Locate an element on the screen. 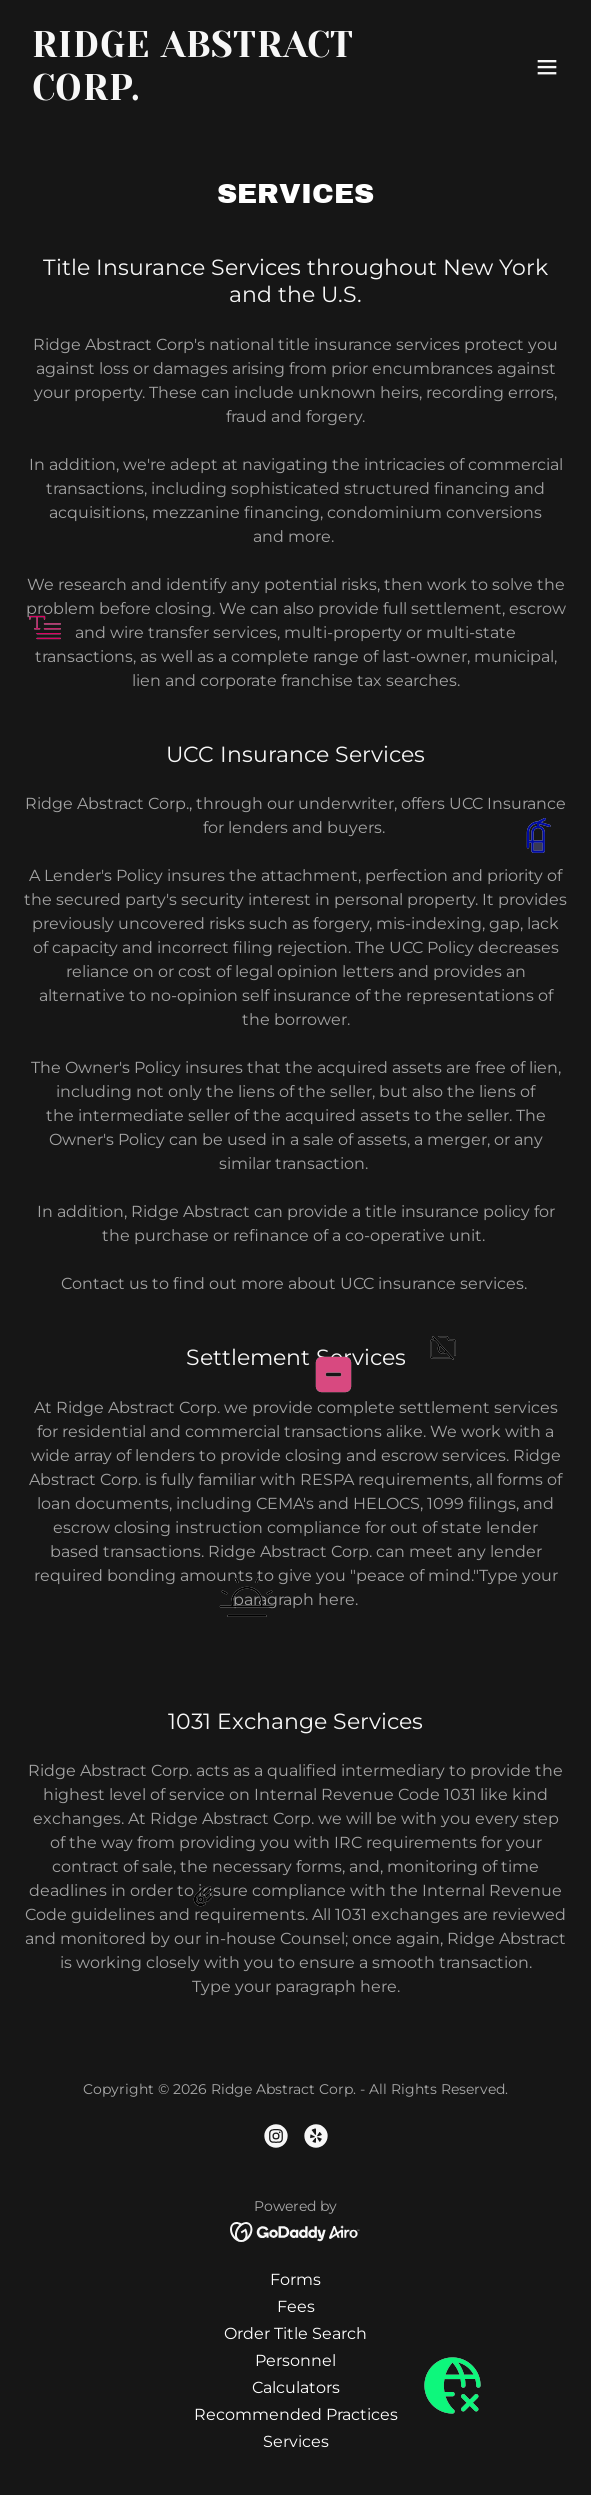 Image resolution: width=591 pixels, height=2495 pixels. remove or delete an item is located at coordinates (333, 1374).